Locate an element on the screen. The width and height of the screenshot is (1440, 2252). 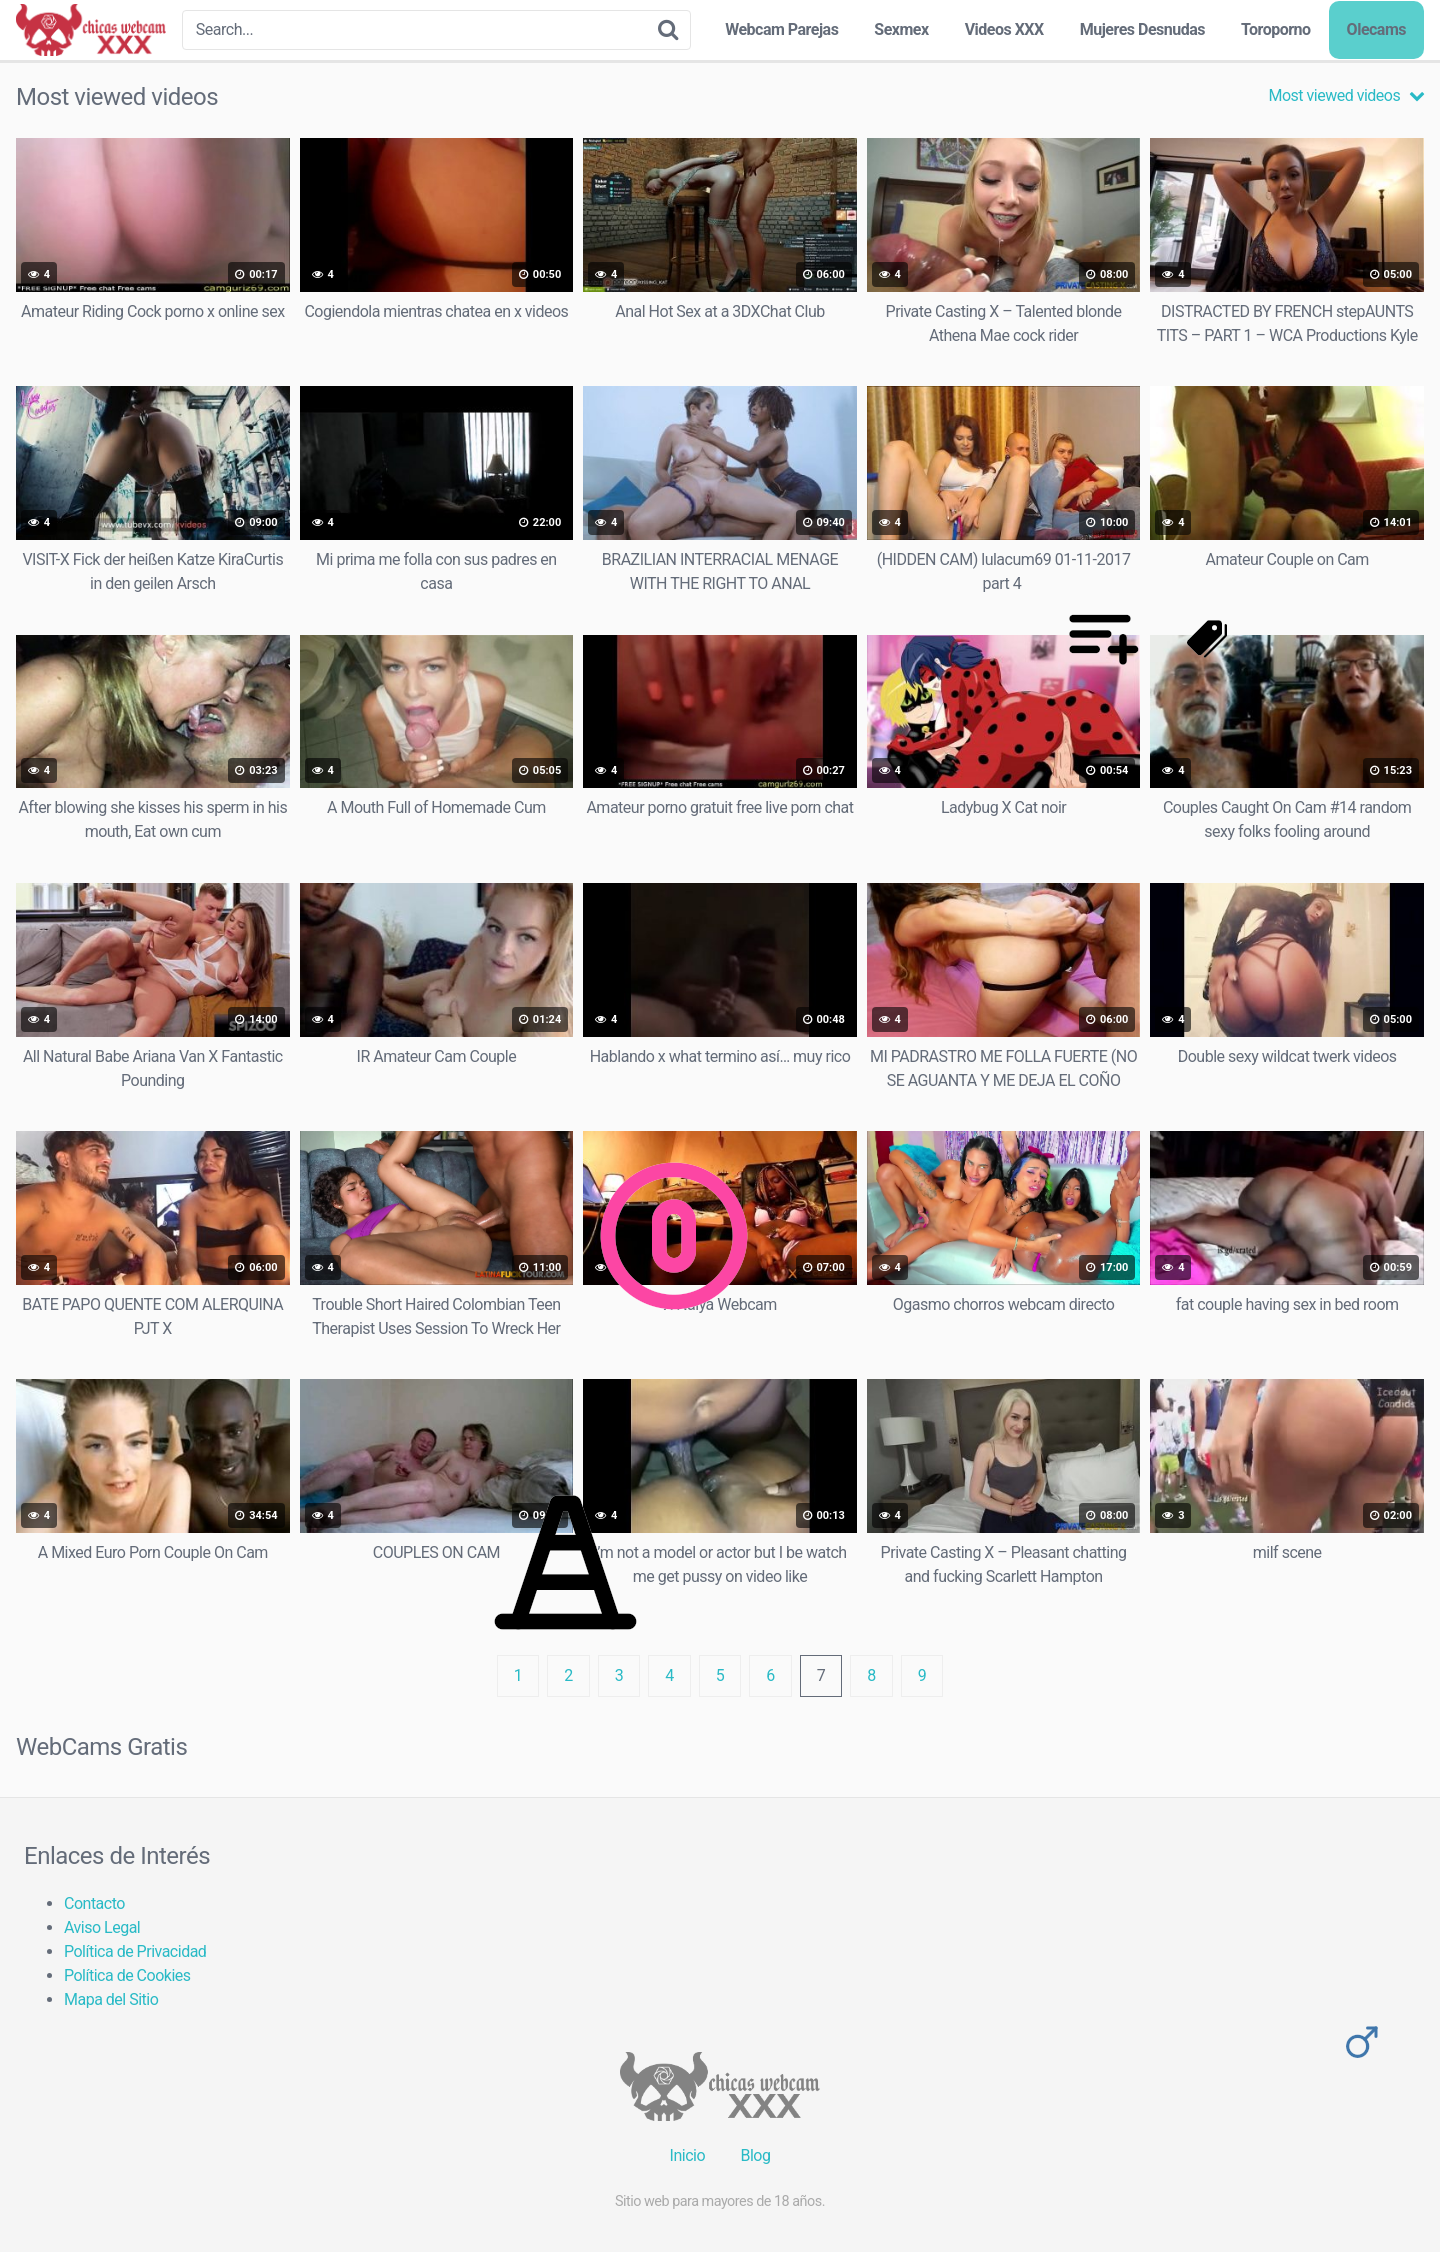
indicates an area under construction or maintenance is located at coordinates (565, 1558).